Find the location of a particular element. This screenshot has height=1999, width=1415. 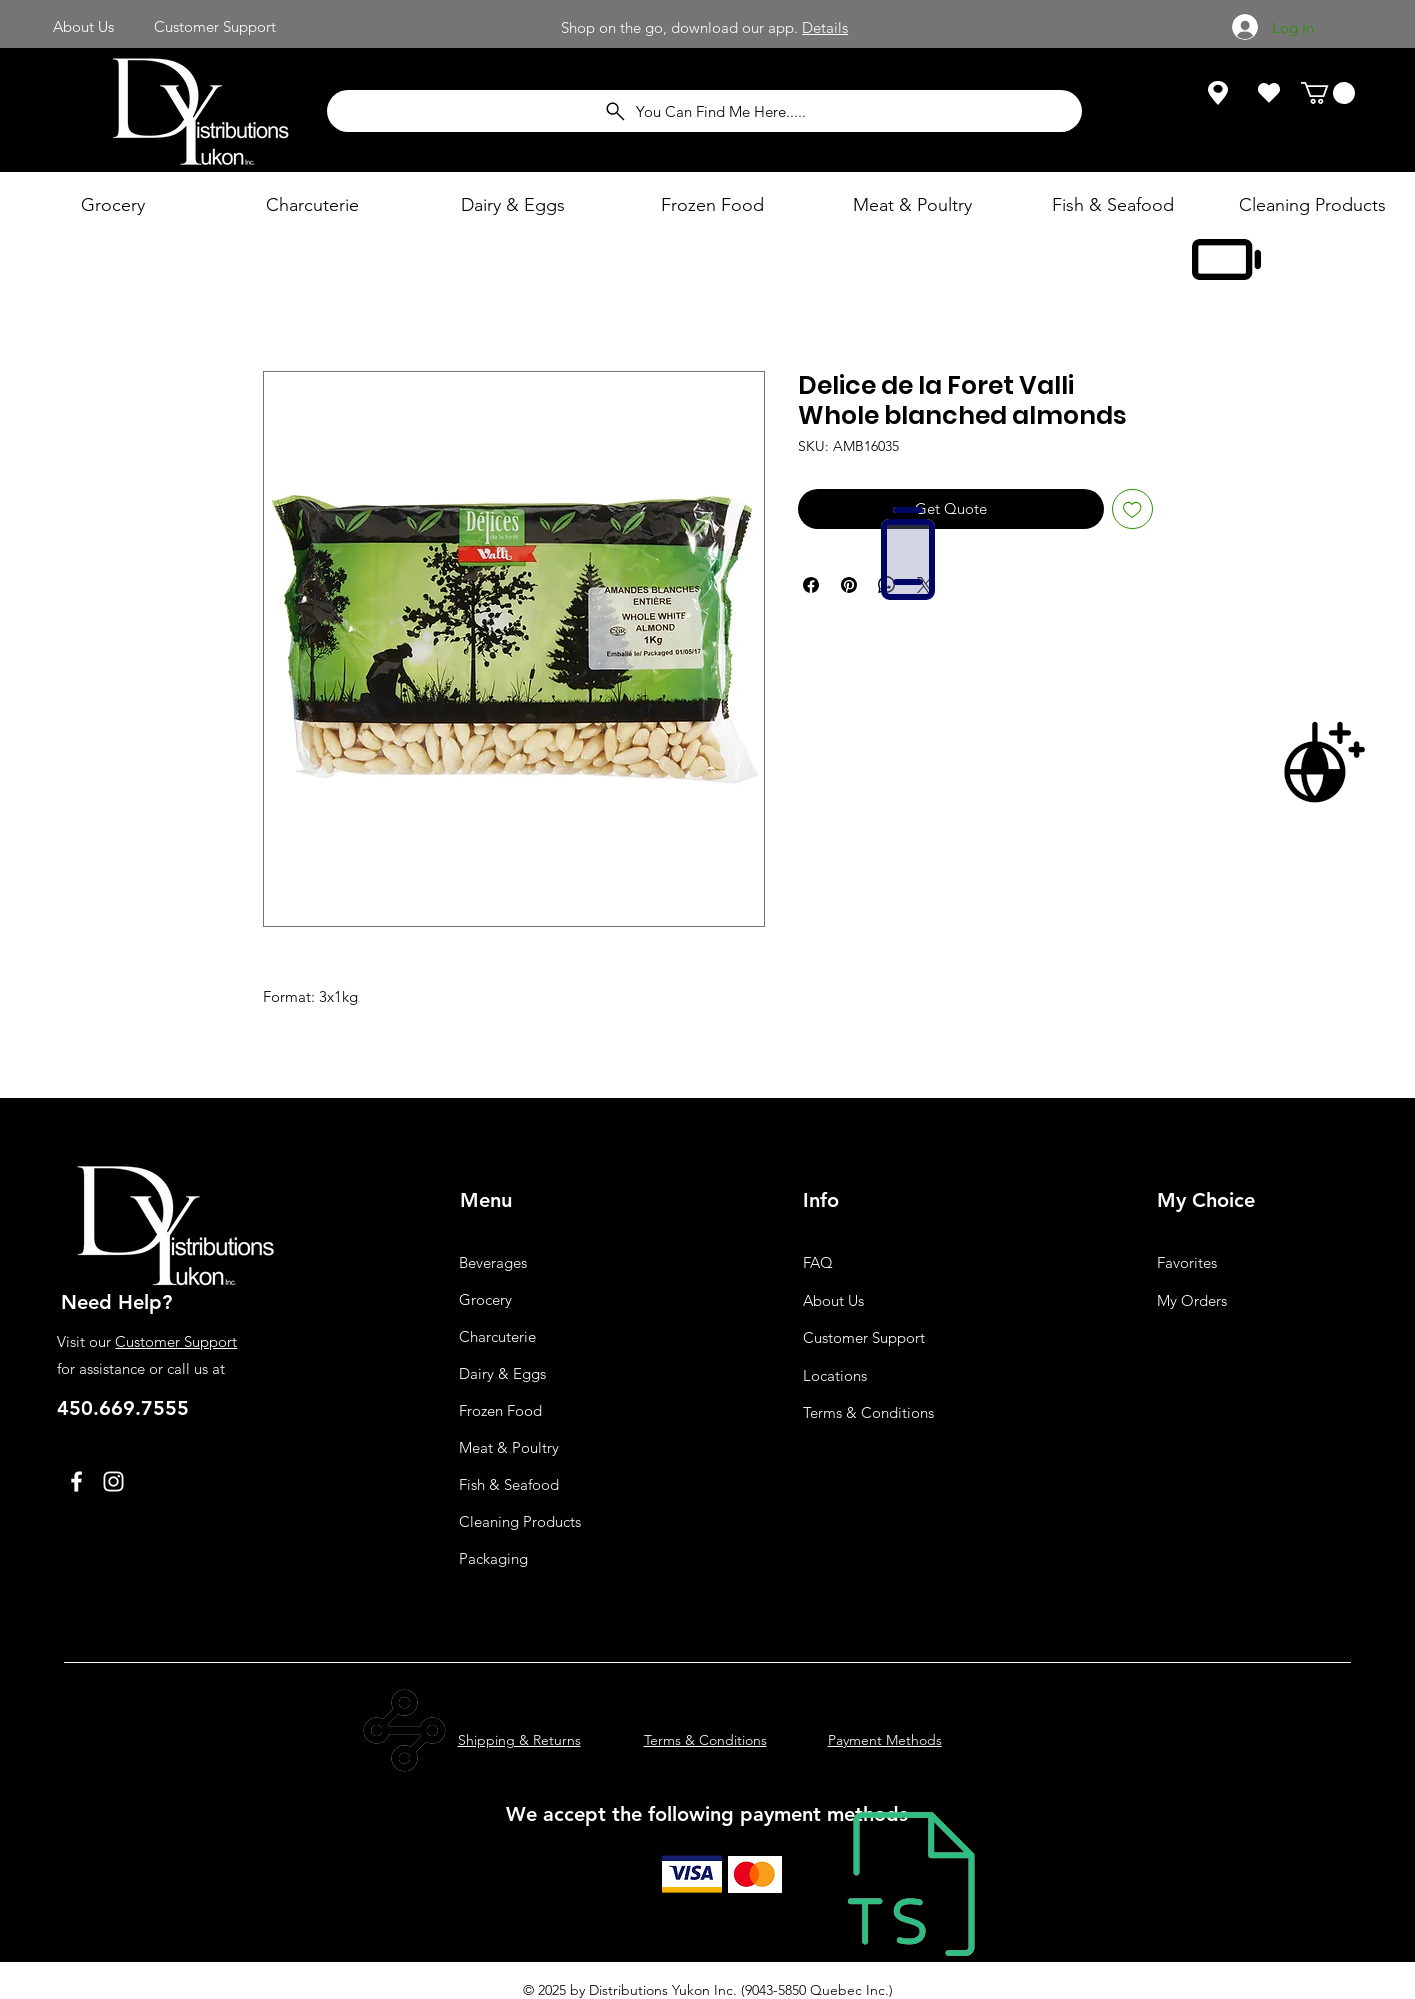

indicates battery is completely drained is located at coordinates (1226, 259).